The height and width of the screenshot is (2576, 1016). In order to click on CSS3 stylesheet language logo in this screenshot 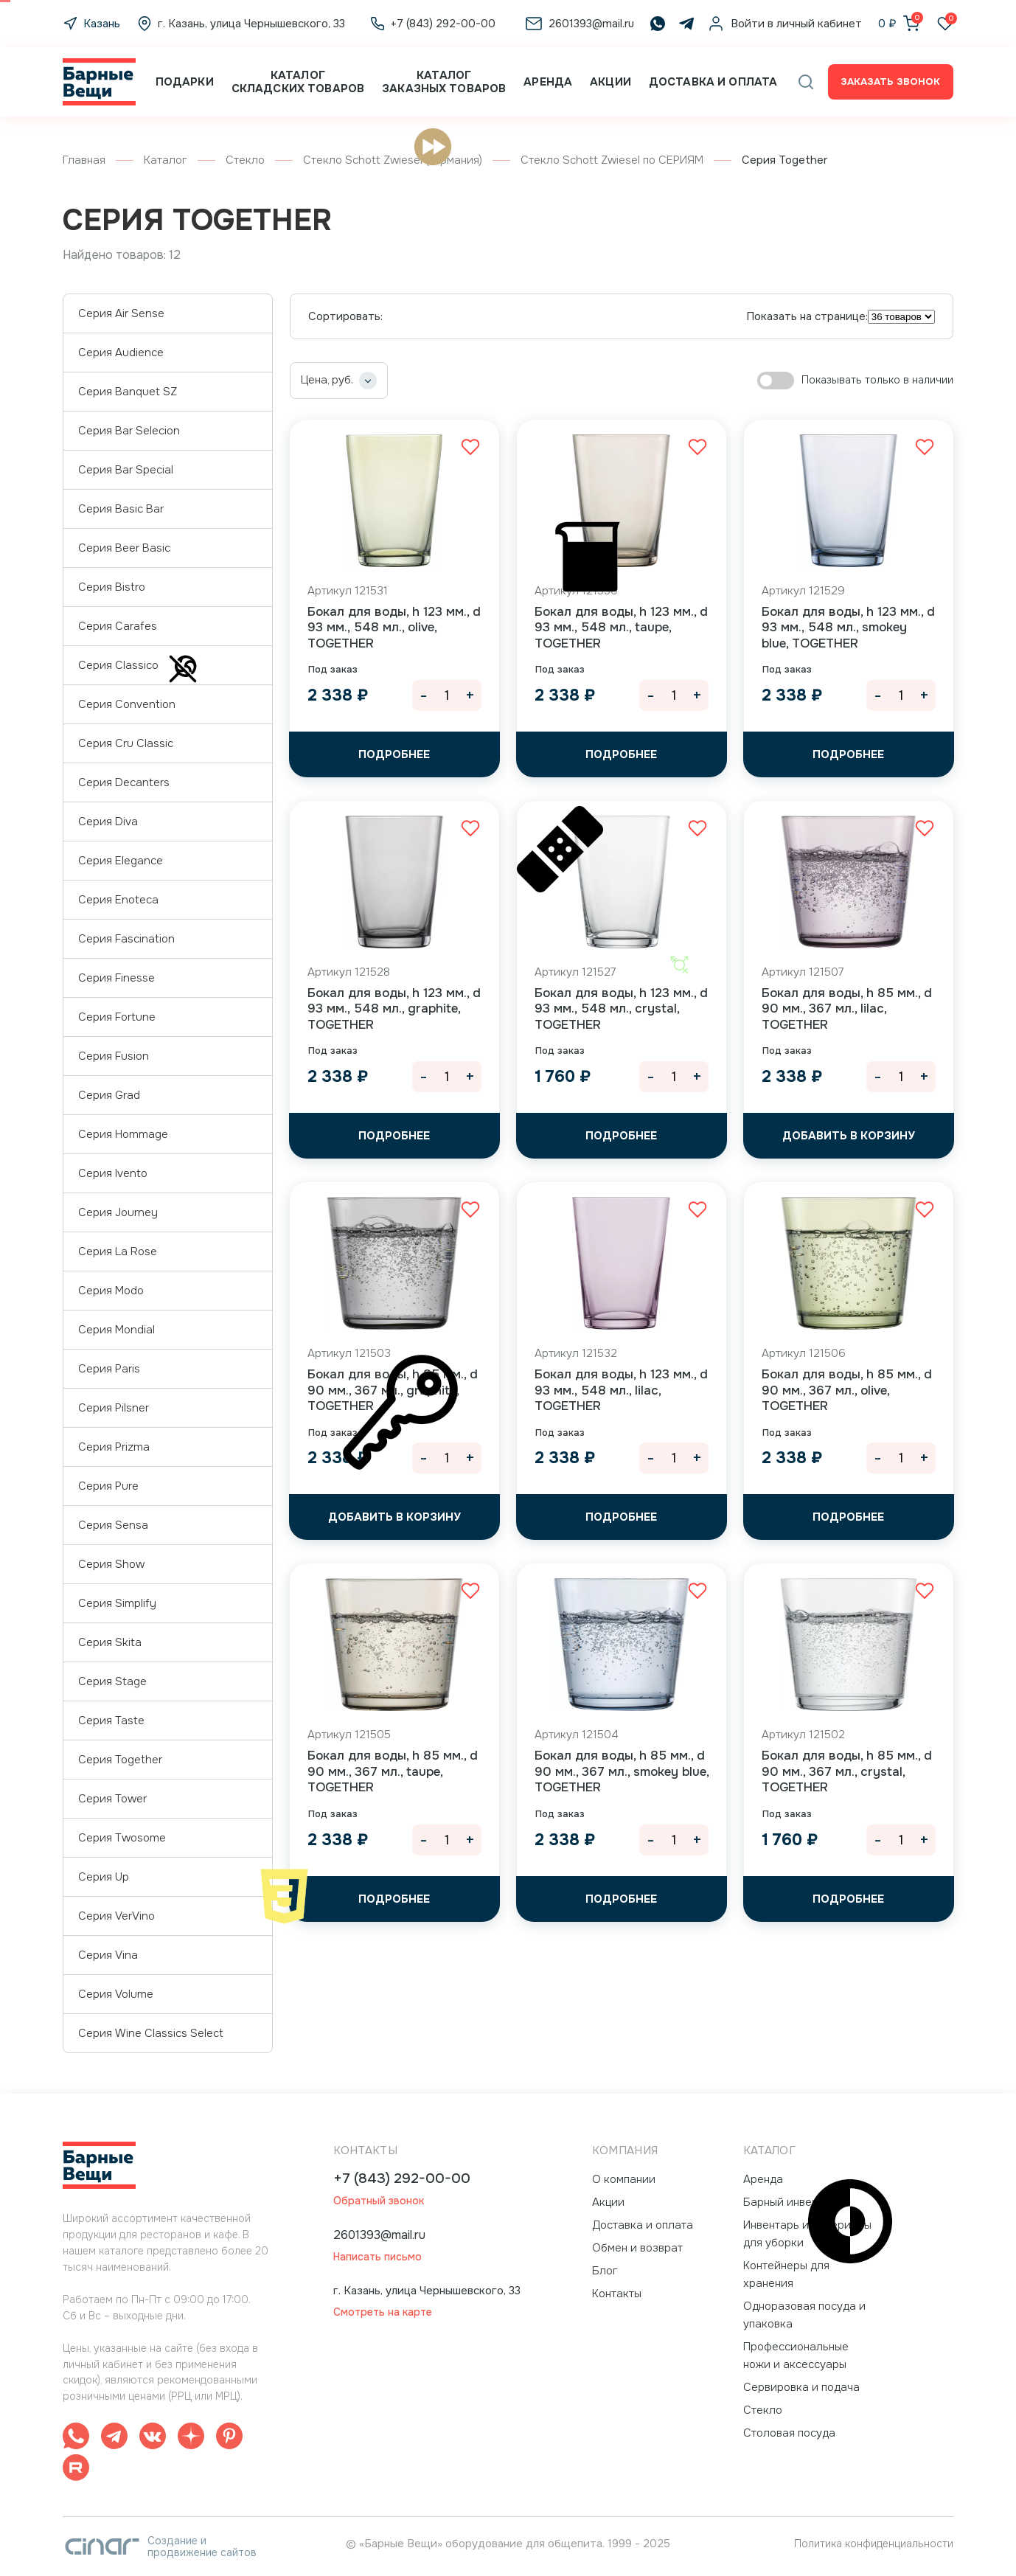, I will do `click(284, 1896)`.